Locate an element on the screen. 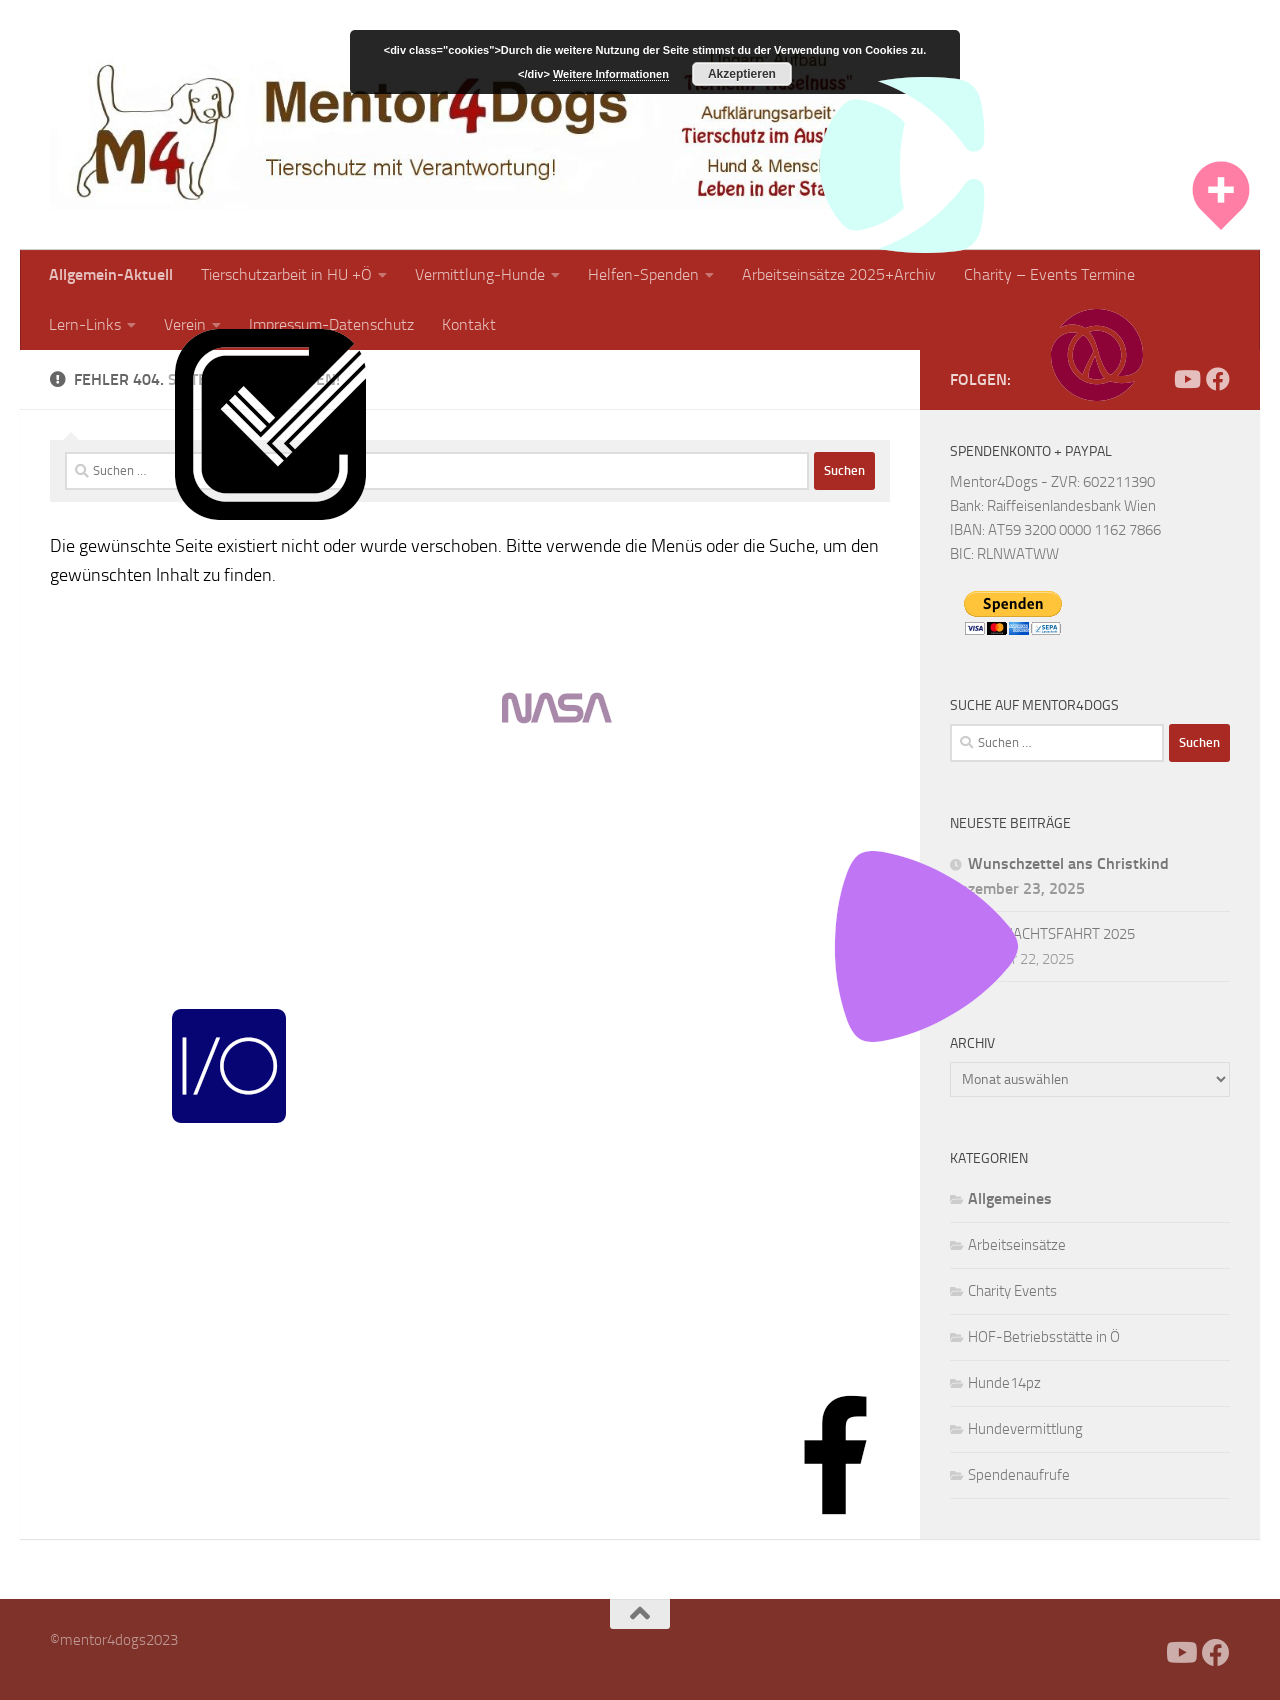 The image size is (1280, 1700). NASA official app or website link is located at coordinates (557, 708).